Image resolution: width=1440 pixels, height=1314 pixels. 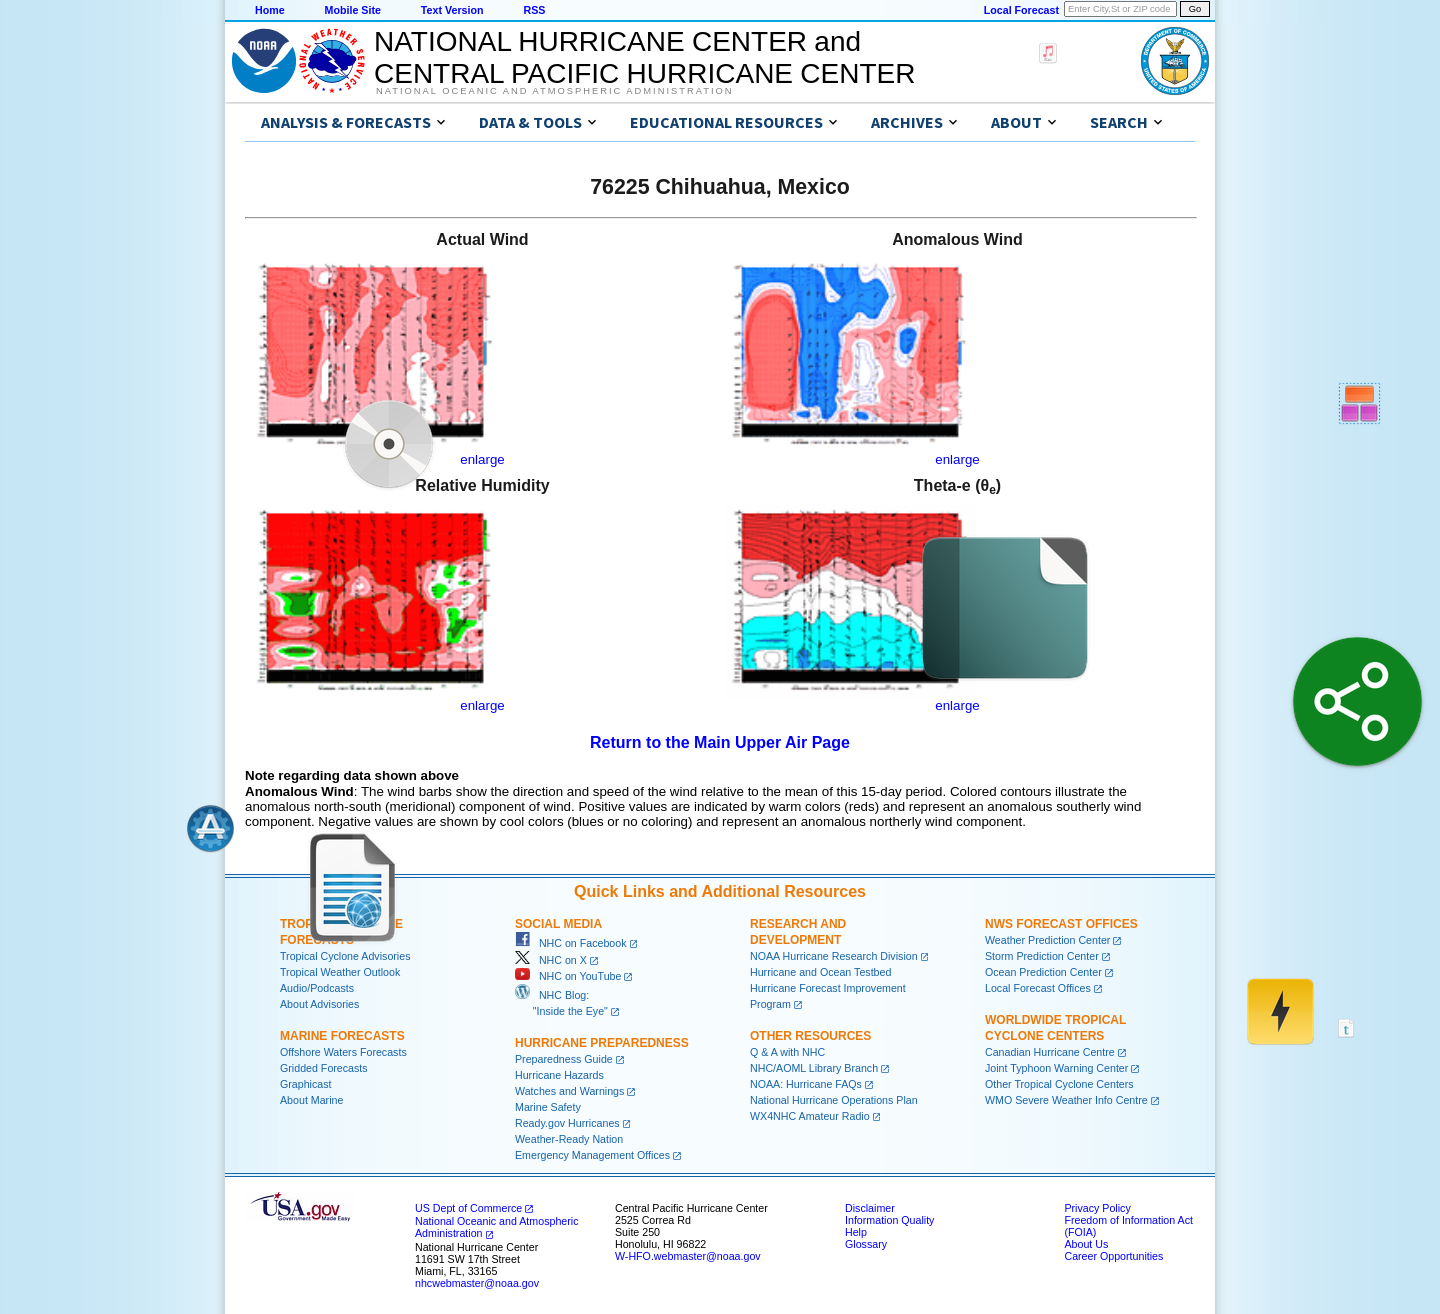 What do you see at coordinates (389, 444) in the screenshot?
I see `access CD/DVD drive contents` at bounding box center [389, 444].